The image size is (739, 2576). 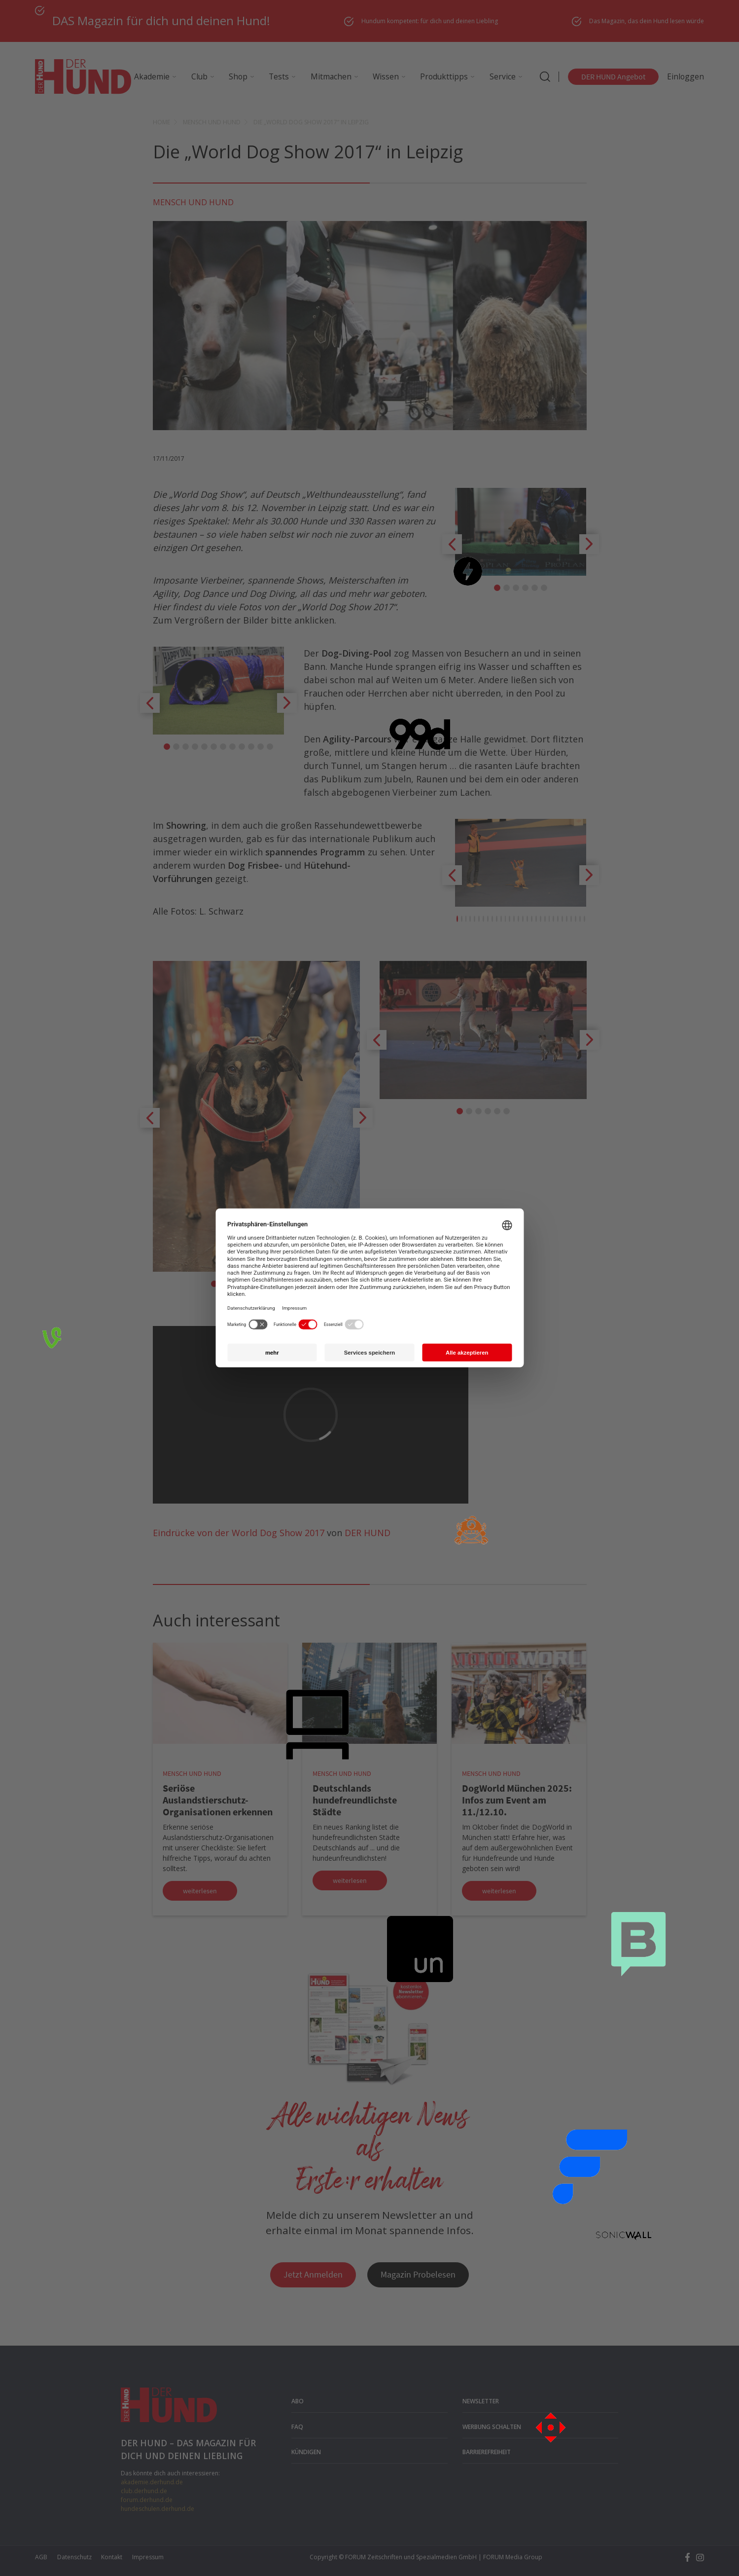 What do you see at coordinates (317, 1725) in the screenshot?
I see `switch to stacked view layout` at bounding box center [317, 1725].